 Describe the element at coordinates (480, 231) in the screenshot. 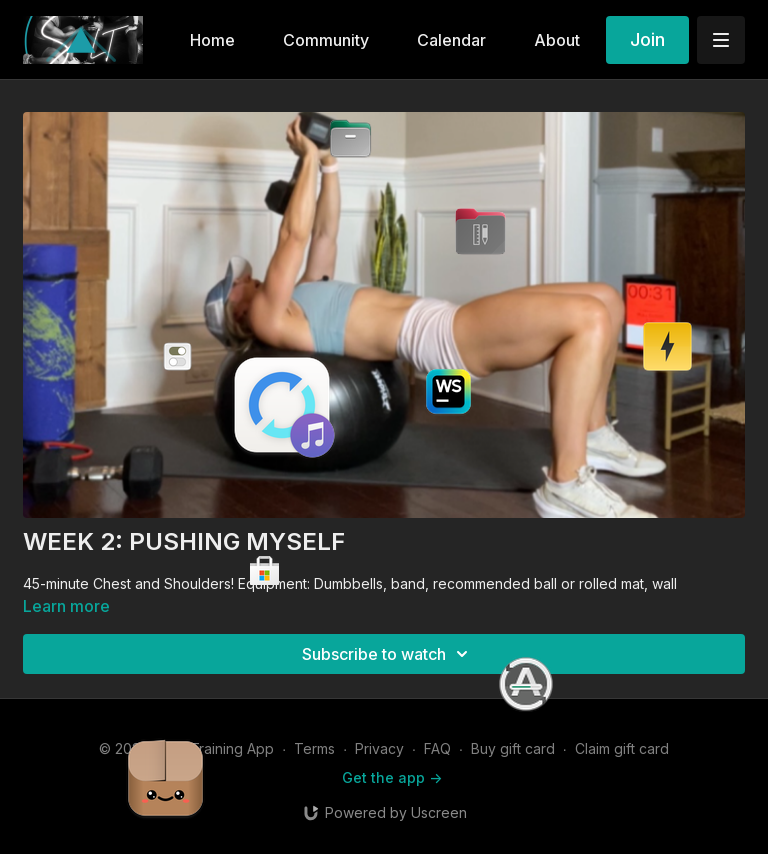

I see `open templates folder` at that location.